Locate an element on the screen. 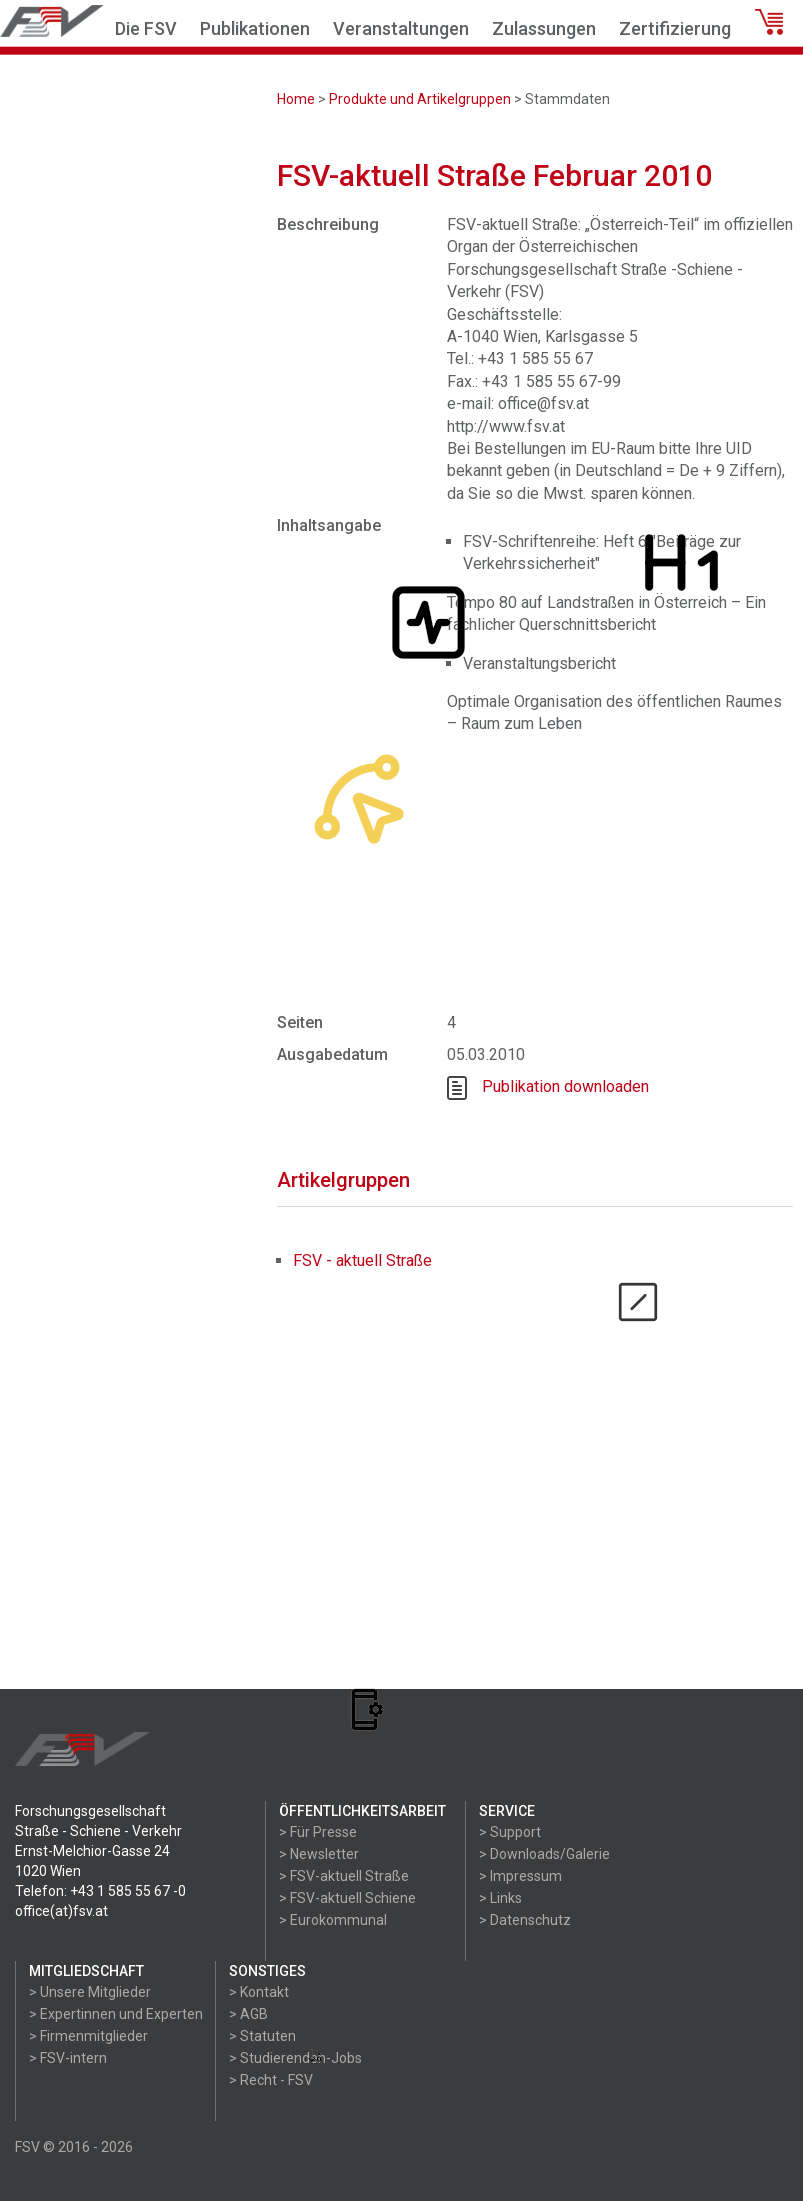  view activity or system status is located at coordinates (428, 622).